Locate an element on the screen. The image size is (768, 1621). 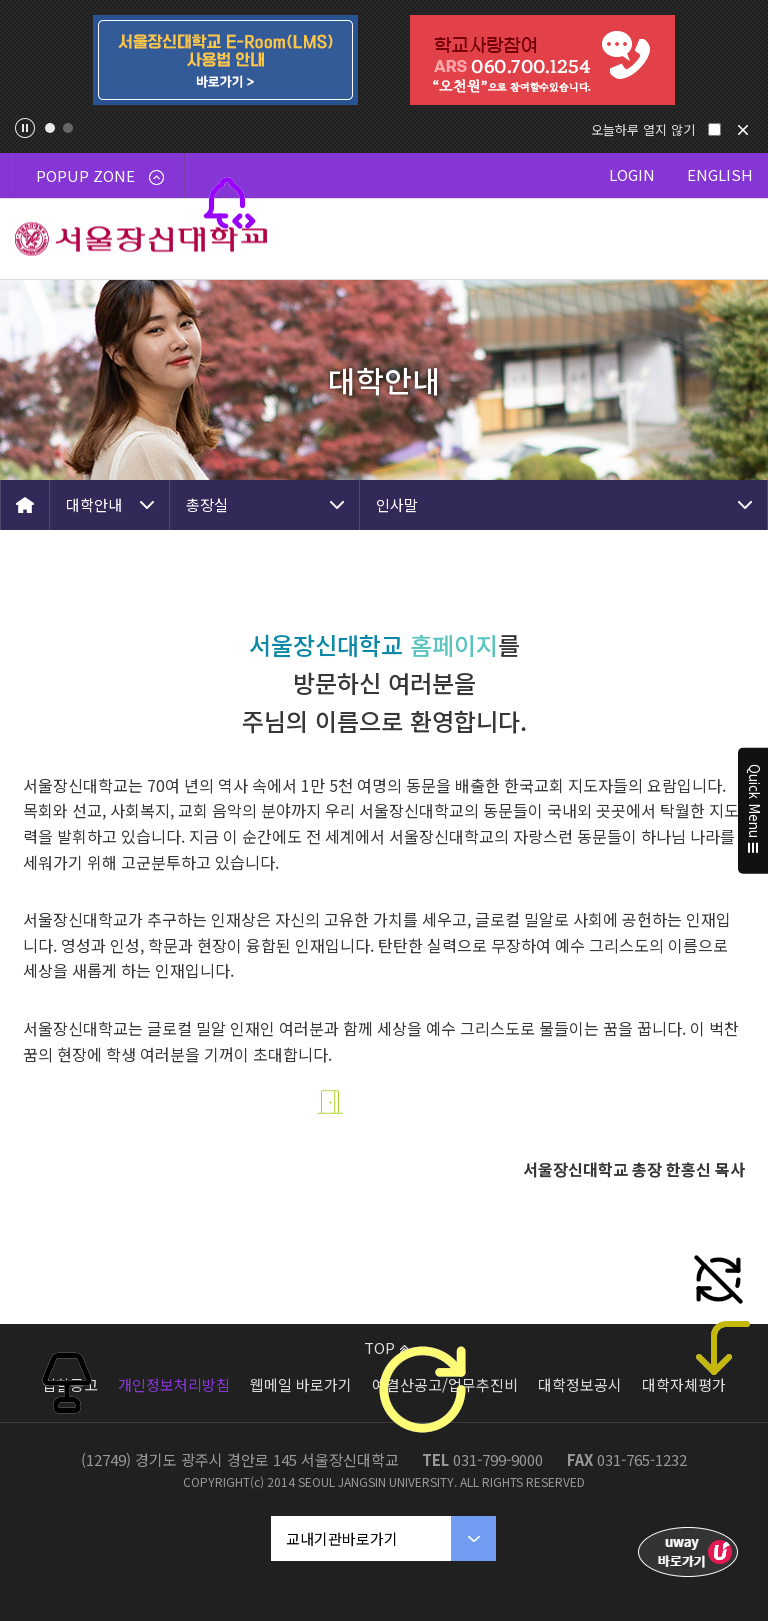
redo or repeat the last action is located at coordinates (422, 1389).